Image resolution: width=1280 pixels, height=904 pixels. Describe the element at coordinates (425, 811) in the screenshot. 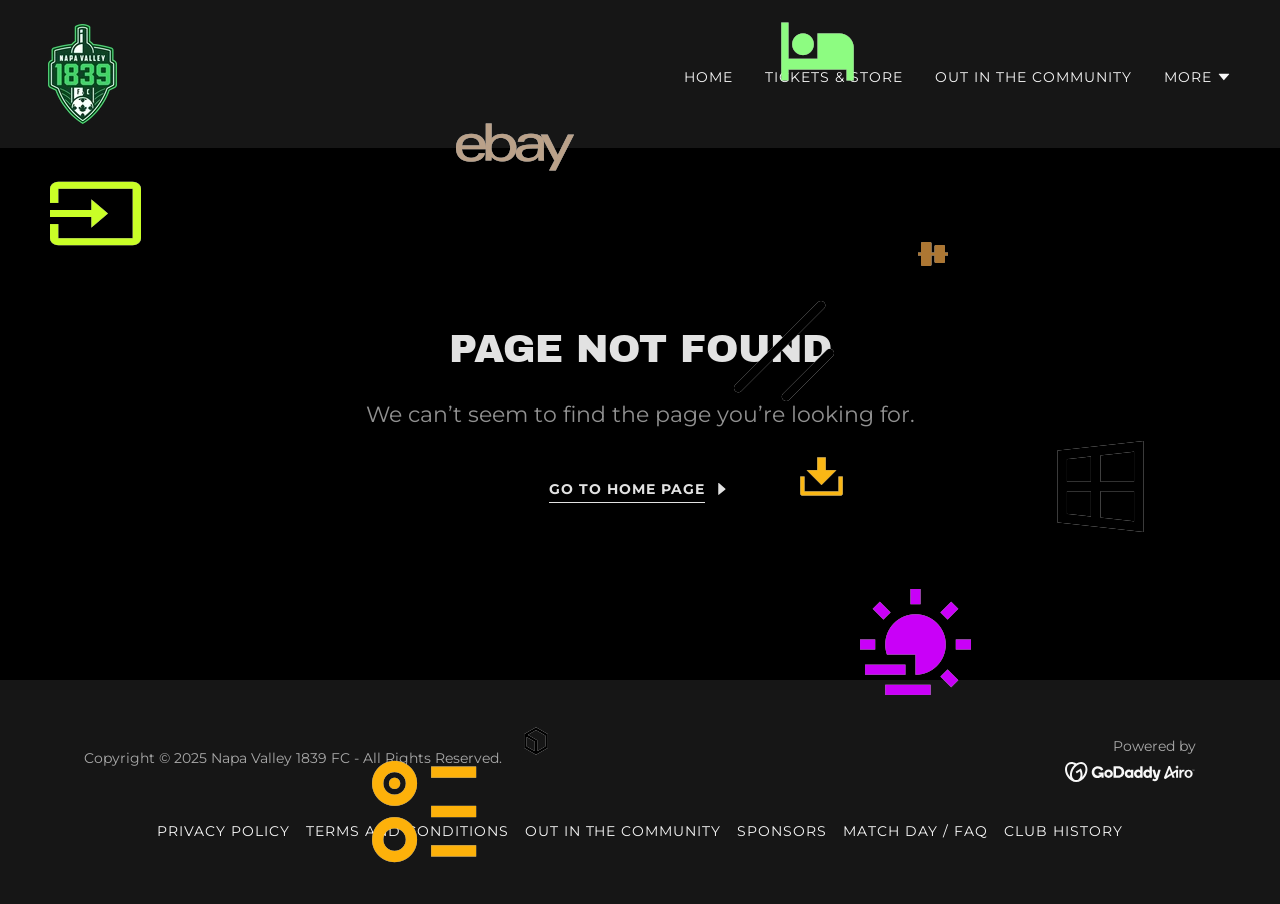

I see `select an option from a list` at that location.